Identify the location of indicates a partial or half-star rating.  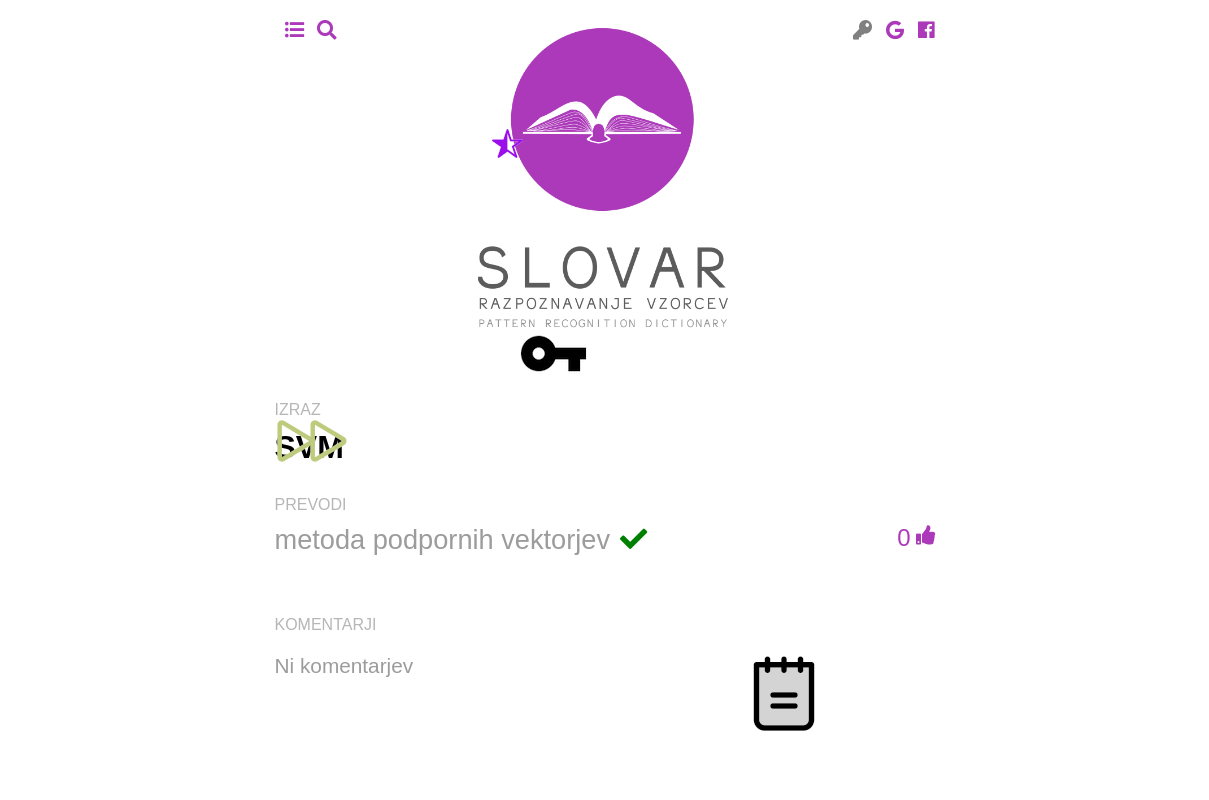
(507, 143).